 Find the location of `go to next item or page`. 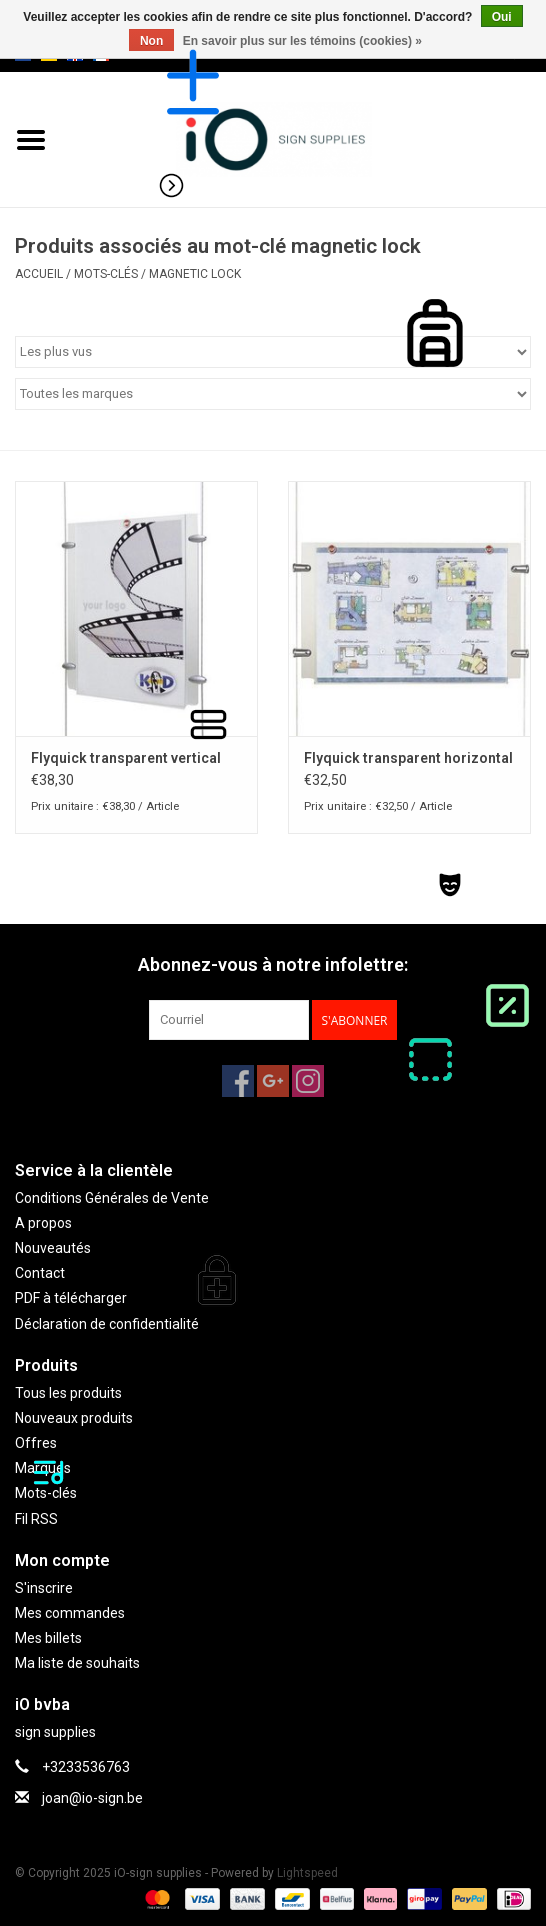

go to next item or page is located at coordinates (171, 185).